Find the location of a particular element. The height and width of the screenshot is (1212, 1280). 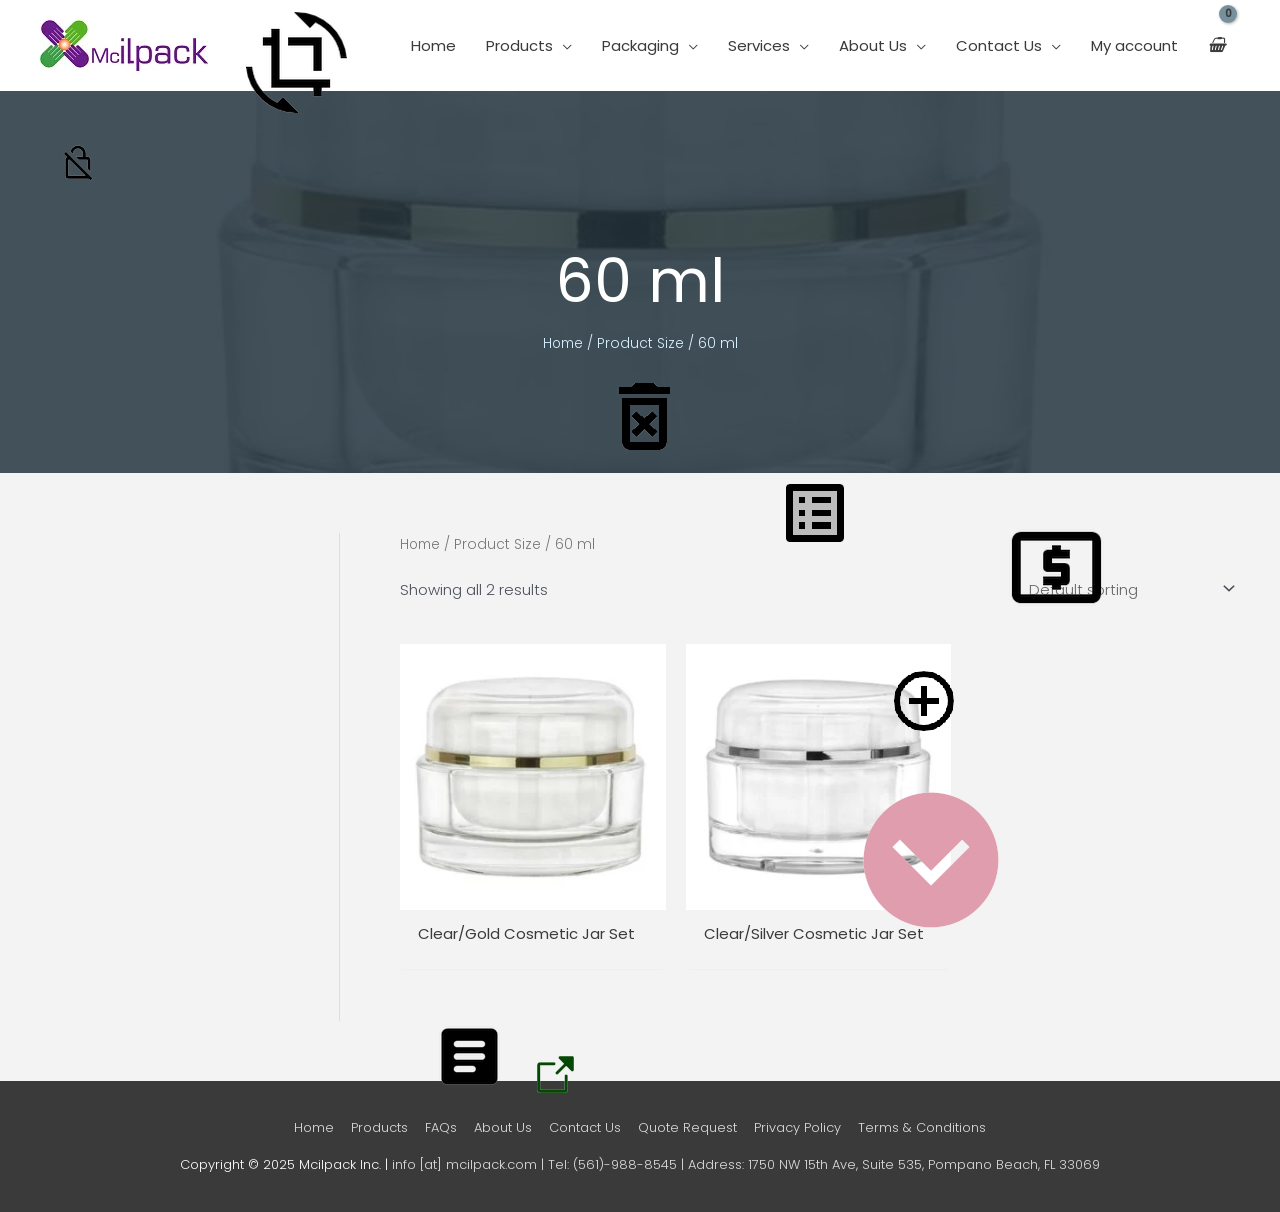

permanently delete an item is located at coordinates (644, 416).